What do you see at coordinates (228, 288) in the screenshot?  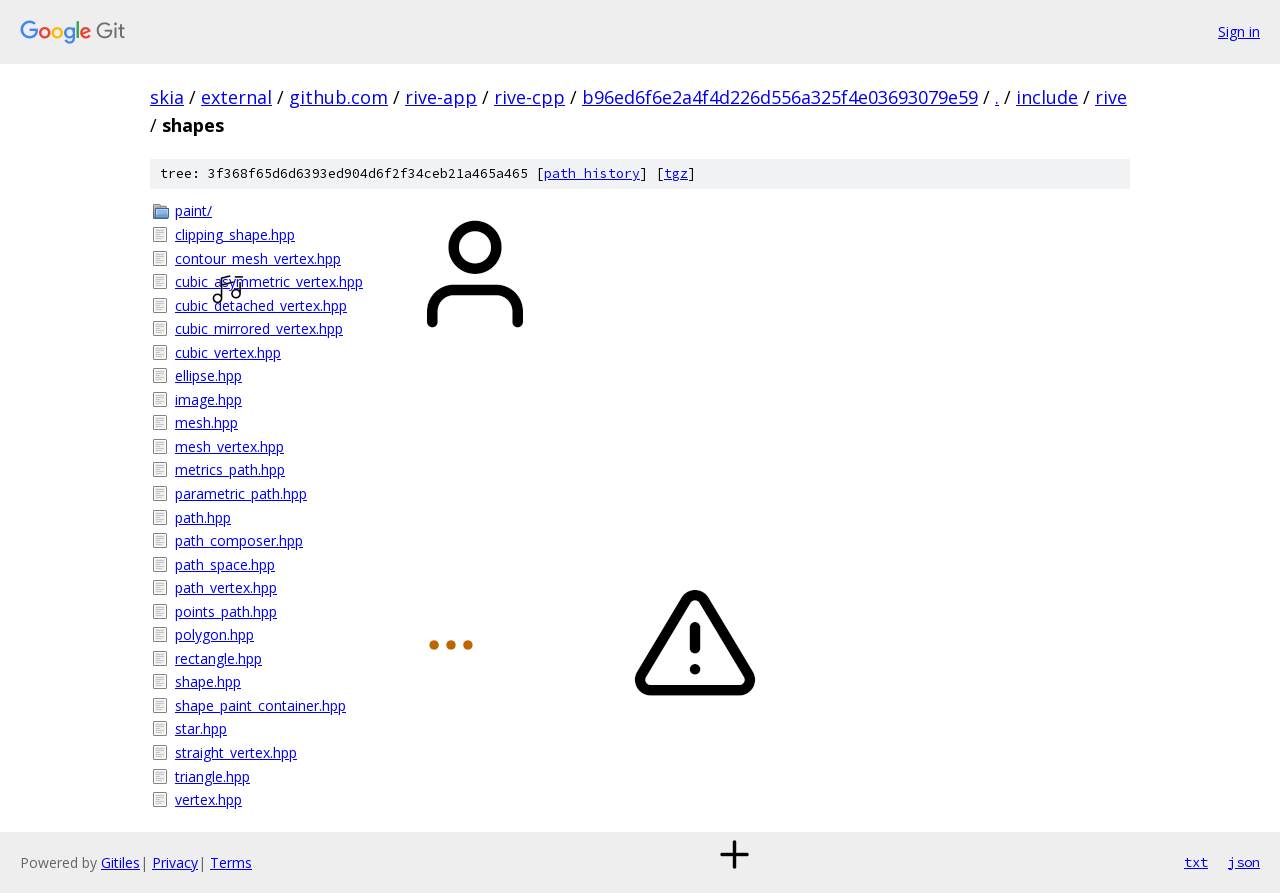 I see `remove a song from playlist` at bounding box center [228, 288].